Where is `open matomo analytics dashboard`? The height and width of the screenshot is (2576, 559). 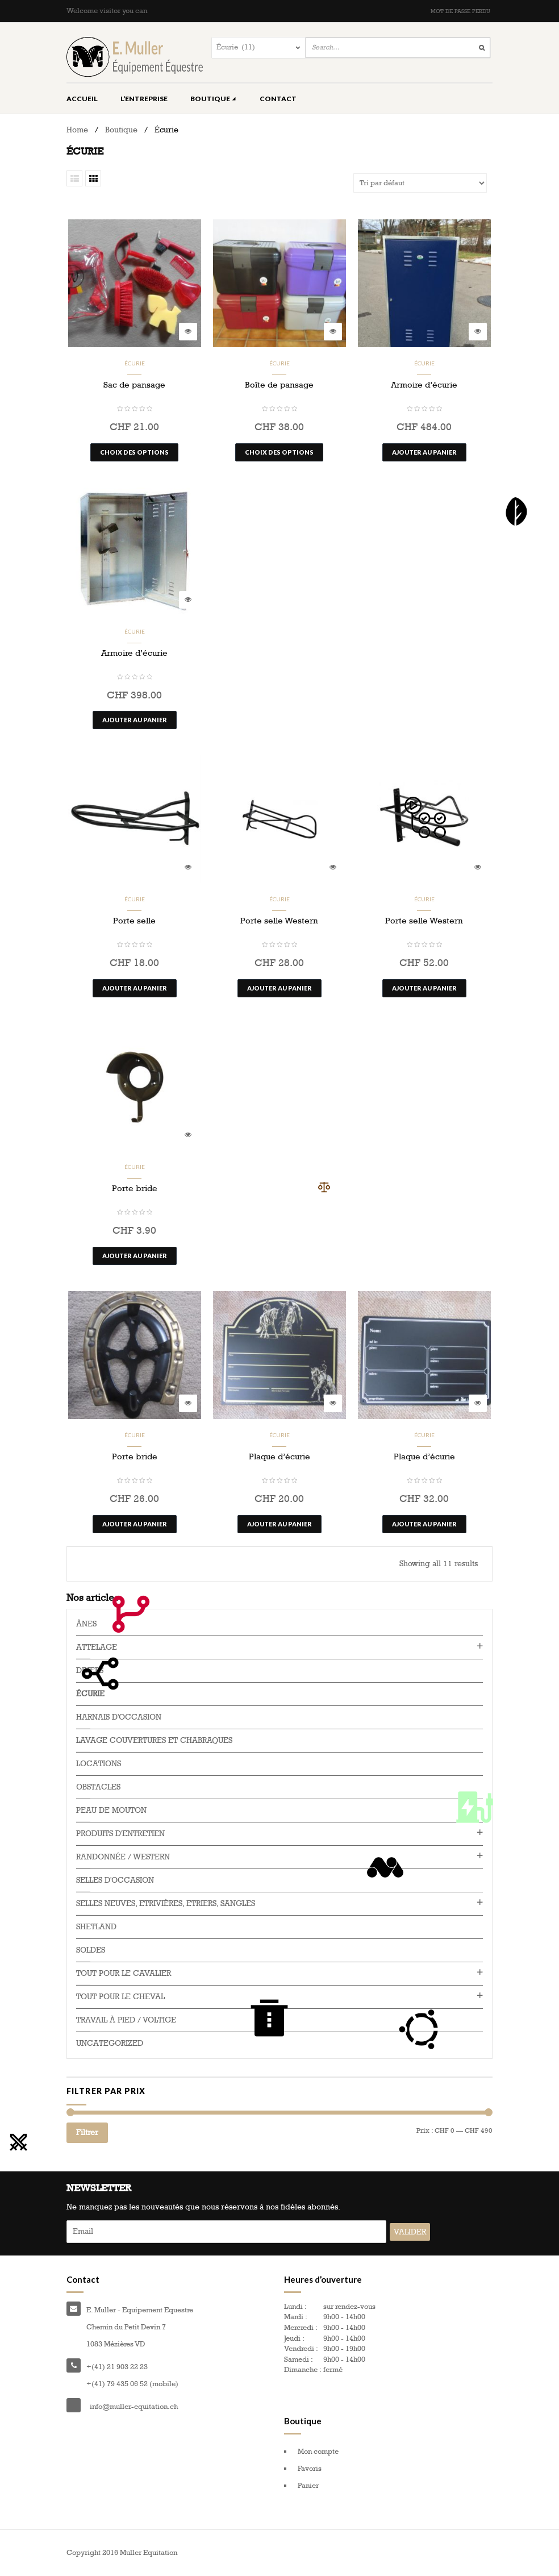
open matomo analytics dashboard is located at coordinates (385, 1867).